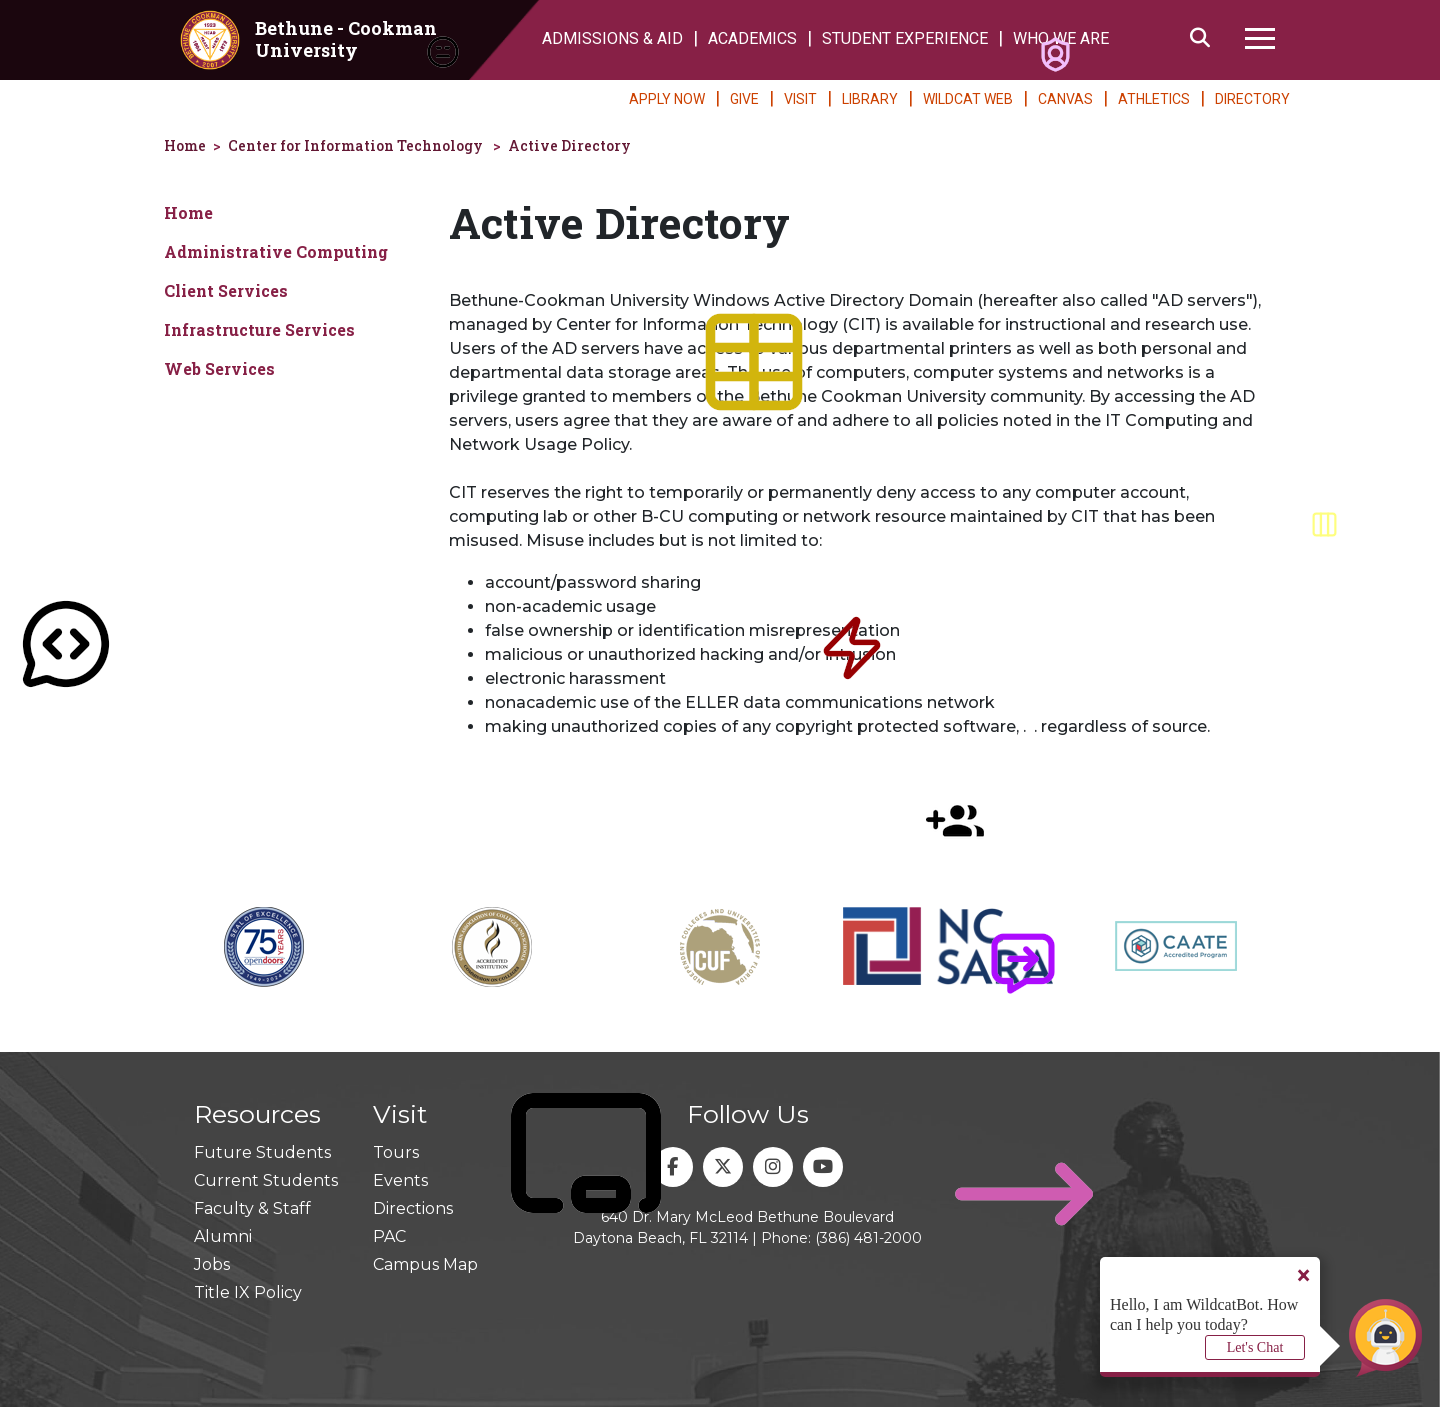 Image resolution: width=1440 pixels, height=1407 pixels. Describe the element at coordinates (955, 822) in the screenshot. I see `add a new member to the group` at that location.